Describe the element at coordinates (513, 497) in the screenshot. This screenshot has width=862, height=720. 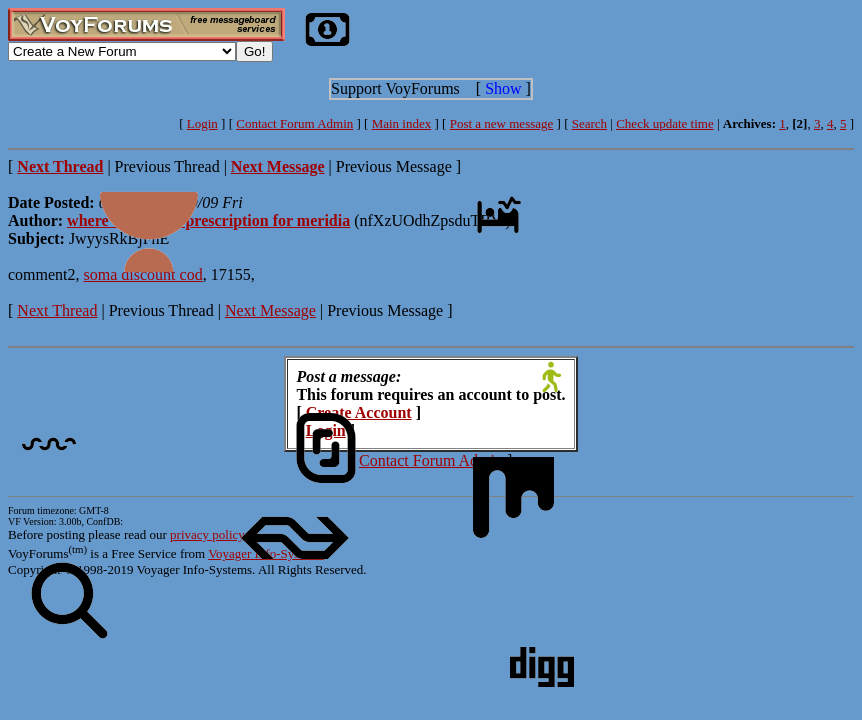
I see `open the Mix app` at that location.